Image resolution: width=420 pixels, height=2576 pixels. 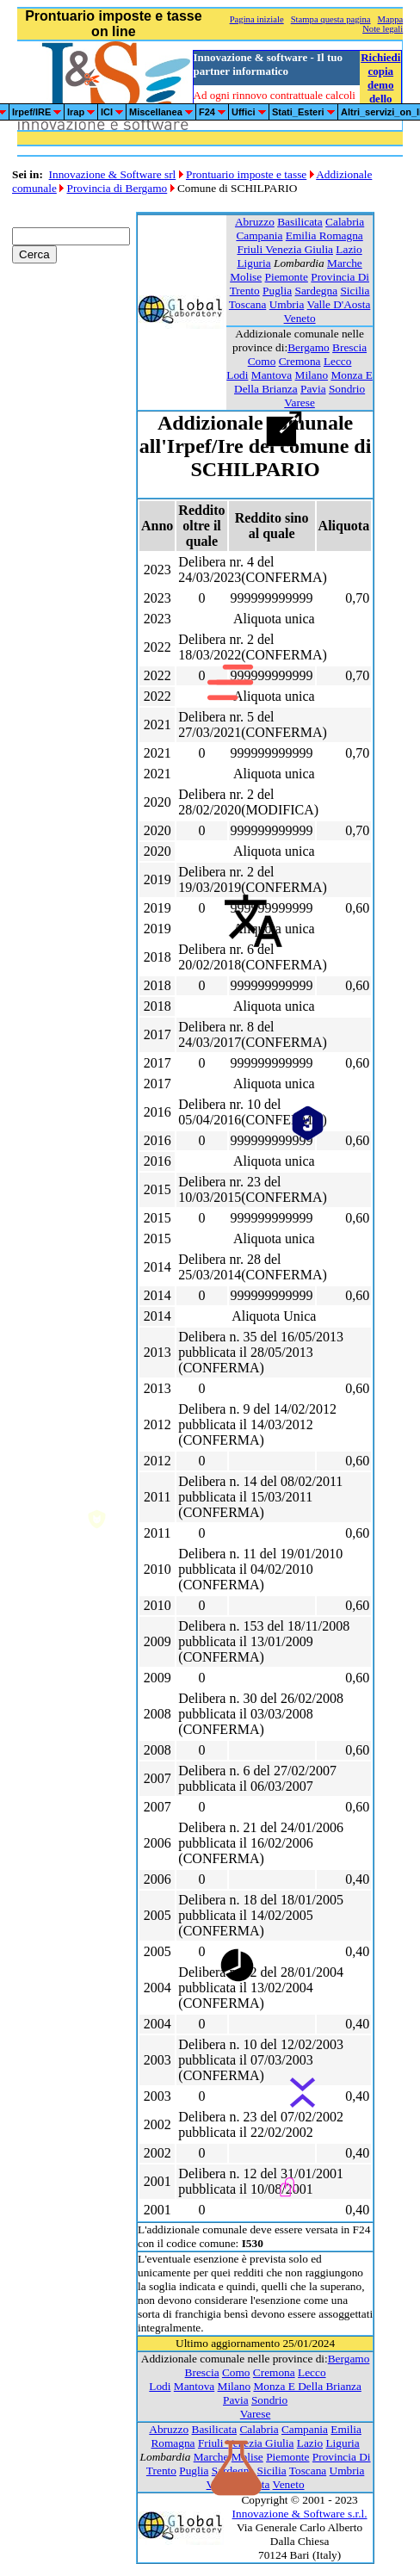 I want to click on view analytics or statistics breakdown, so click(x=237, y=1965).